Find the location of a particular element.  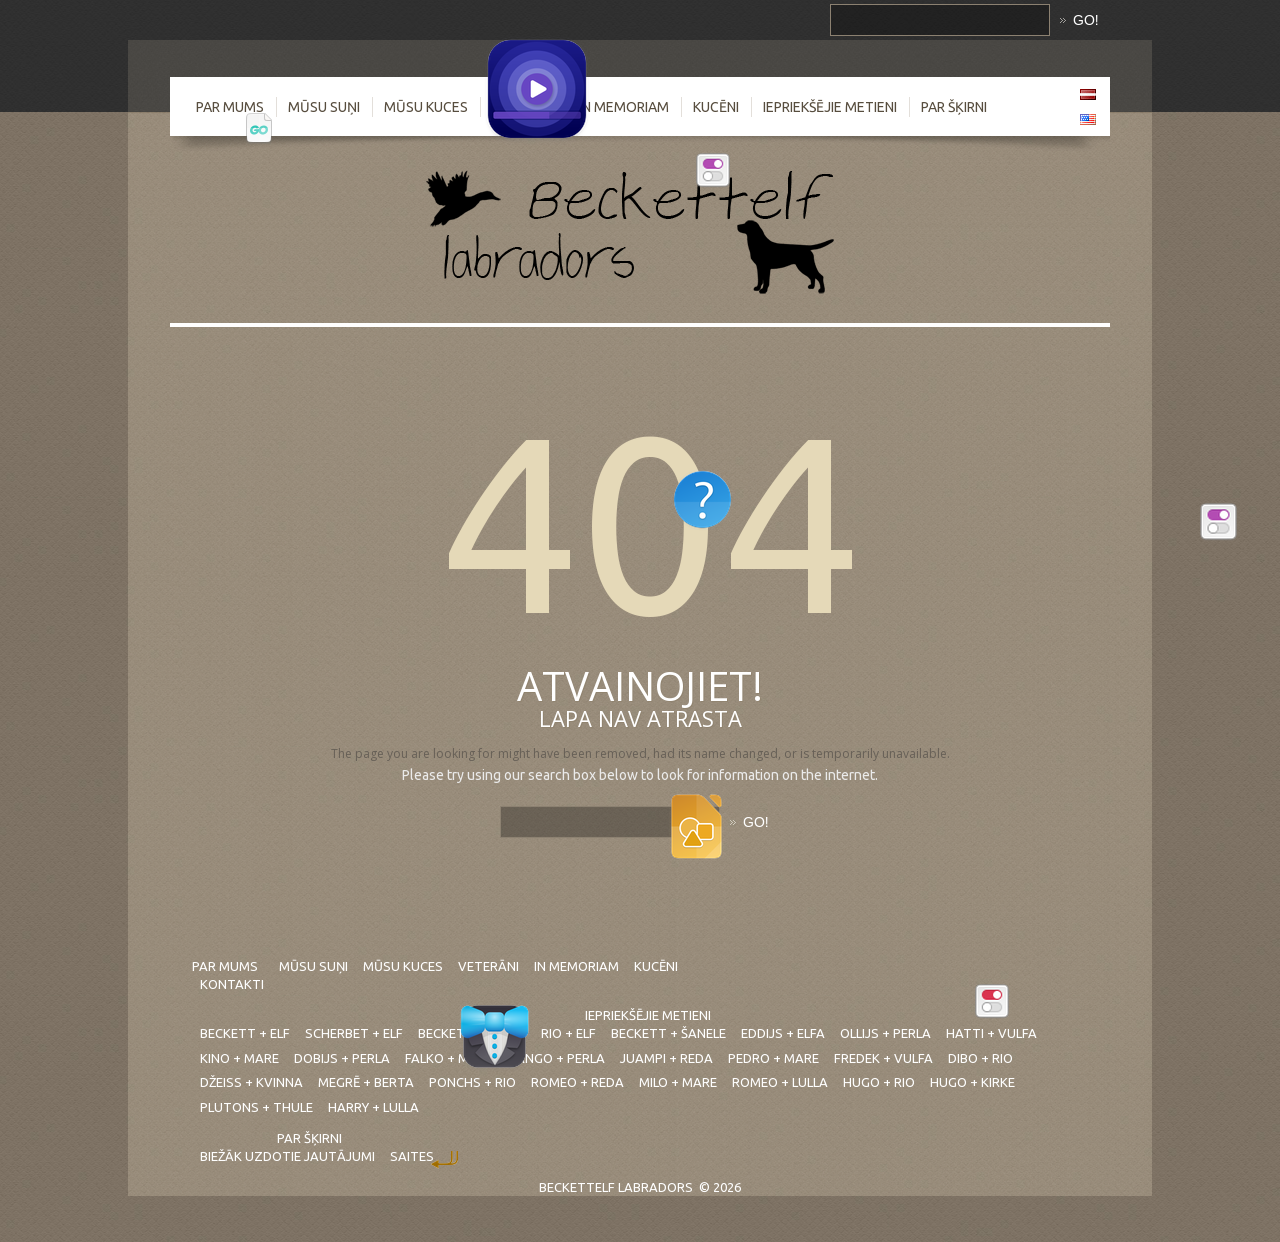

open libreoffice draw application is located at coordinates (696, 826).